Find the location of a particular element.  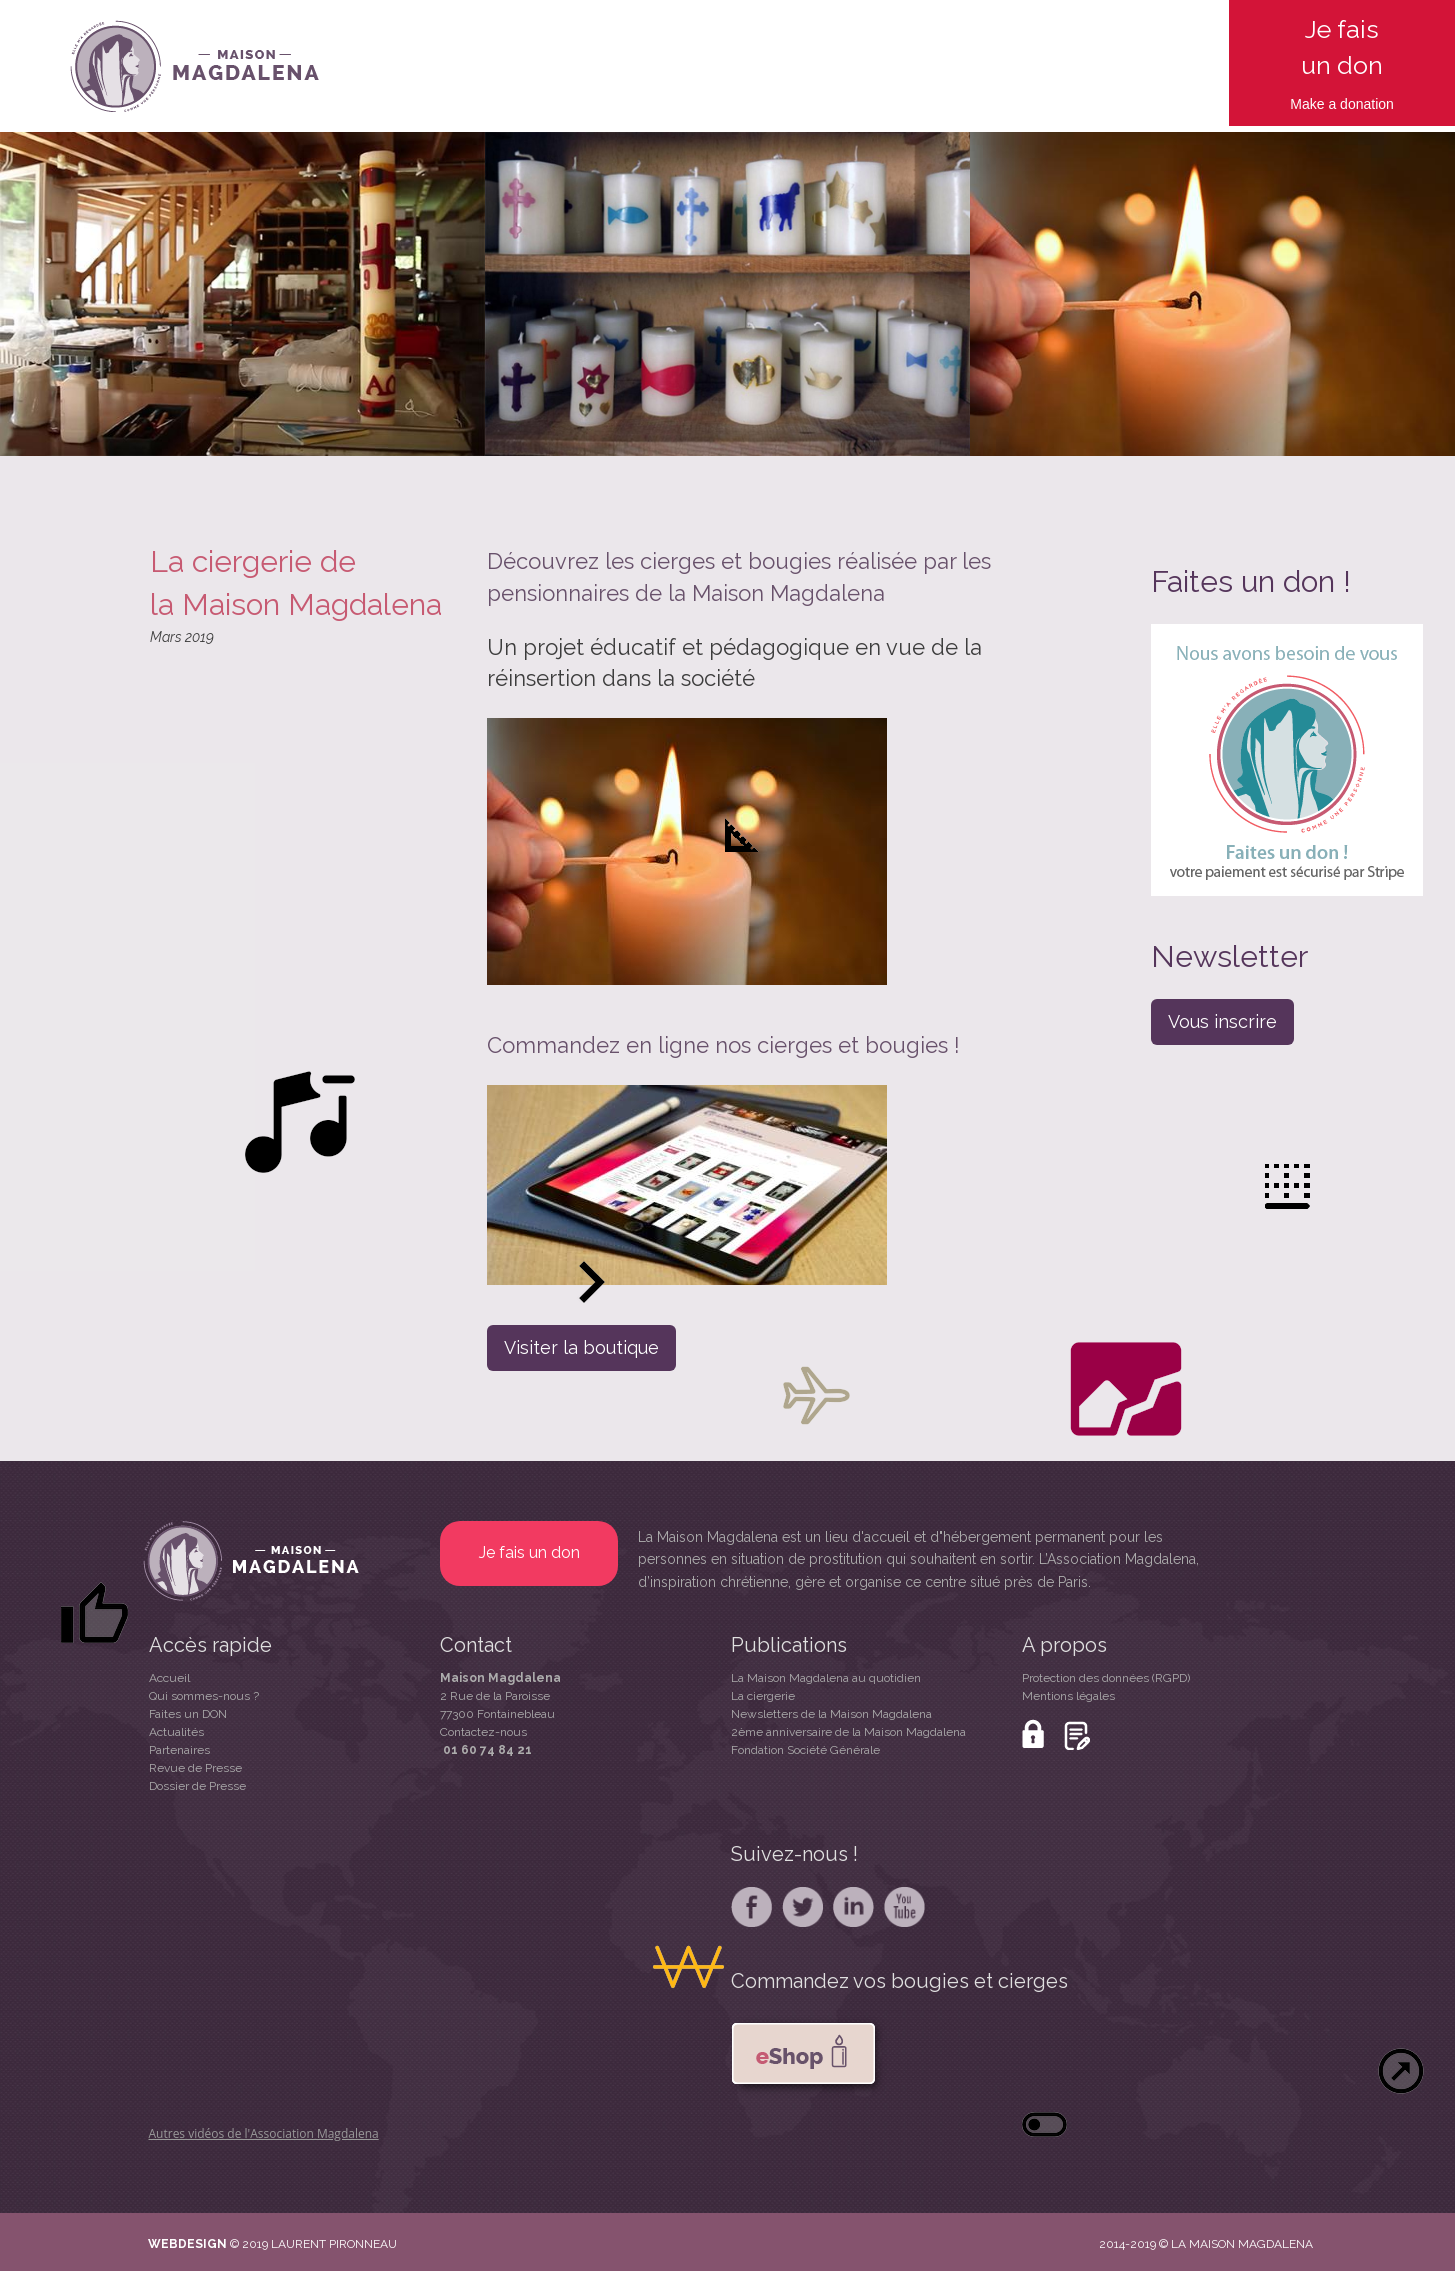

apply bottom border to selected cells is located at coordinates (1287, 1186).